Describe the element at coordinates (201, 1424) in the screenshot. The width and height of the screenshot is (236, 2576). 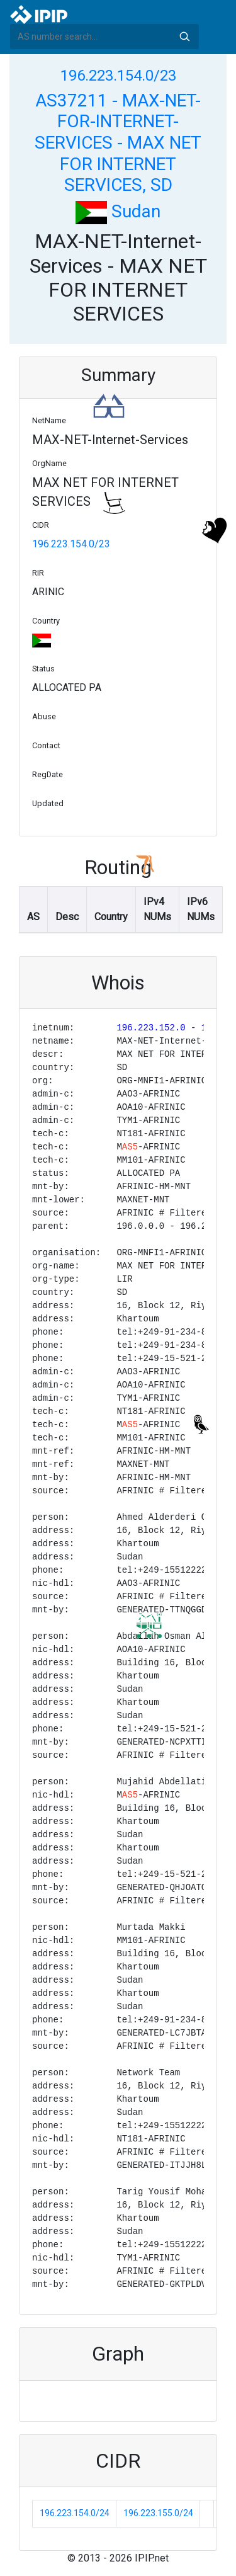
I see `represents a barn owl character or creature in a game` at that location.